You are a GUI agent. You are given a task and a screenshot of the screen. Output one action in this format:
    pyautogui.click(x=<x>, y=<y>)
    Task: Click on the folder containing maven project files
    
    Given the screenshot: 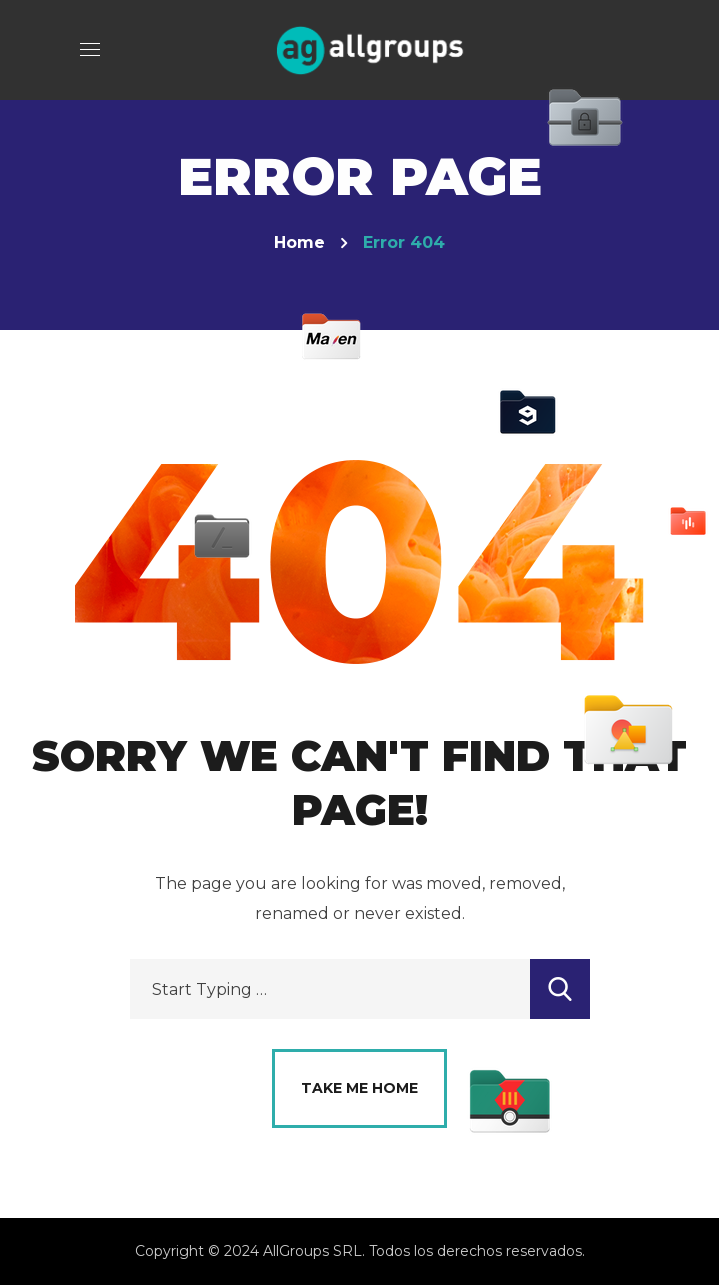 What is the action you would take?
    pyautogui.click(x=331, y=338)
    